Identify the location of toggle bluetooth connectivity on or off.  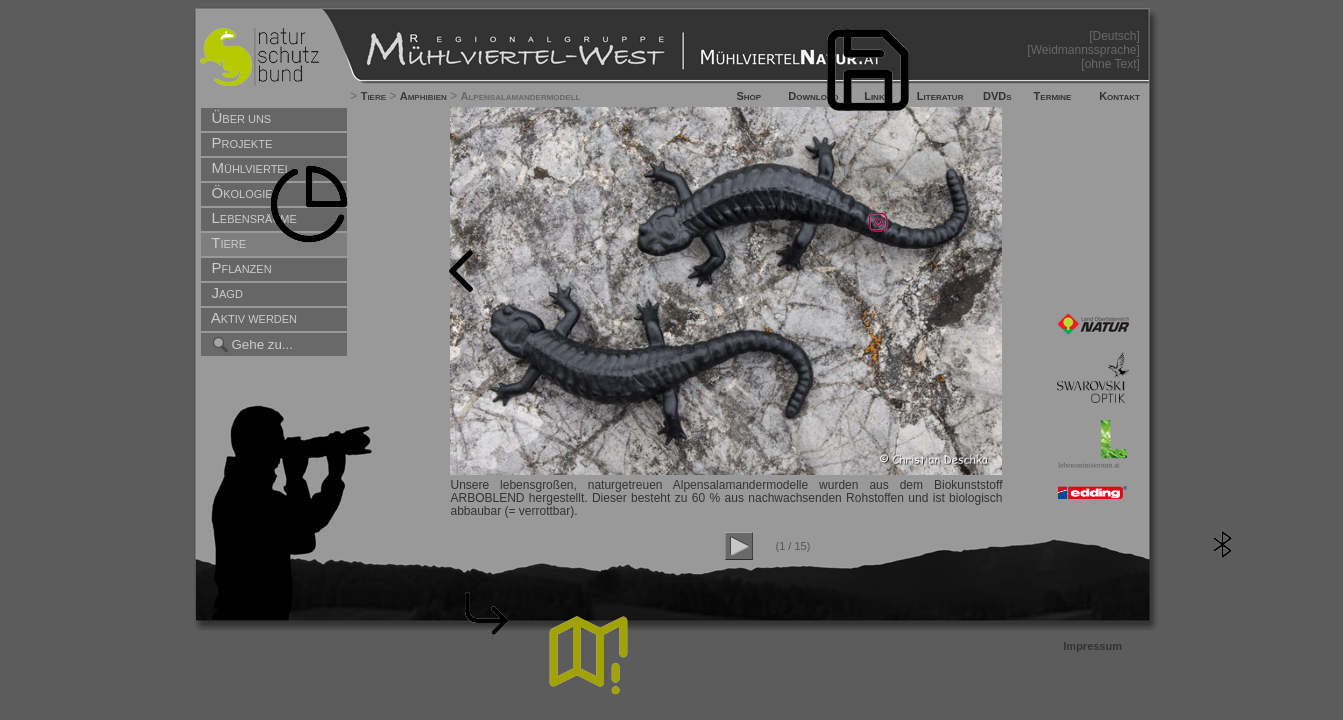
(1222, 544).